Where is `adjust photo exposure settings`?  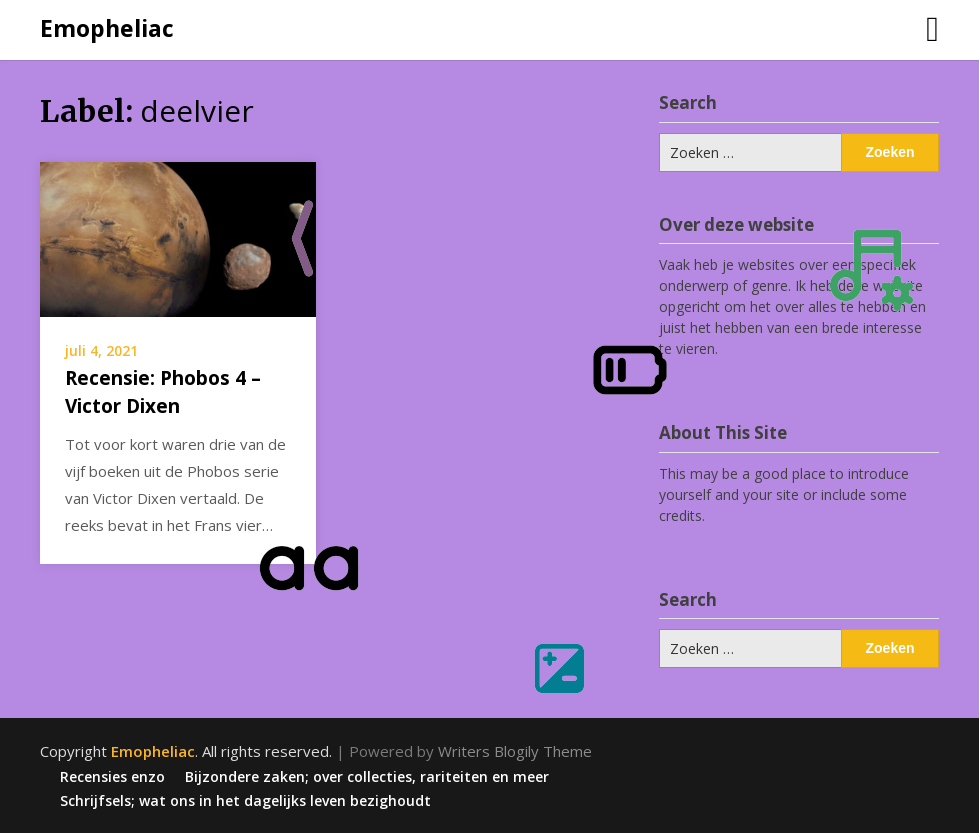
adjust photo exposure settings is located at coordinates (559, 668).